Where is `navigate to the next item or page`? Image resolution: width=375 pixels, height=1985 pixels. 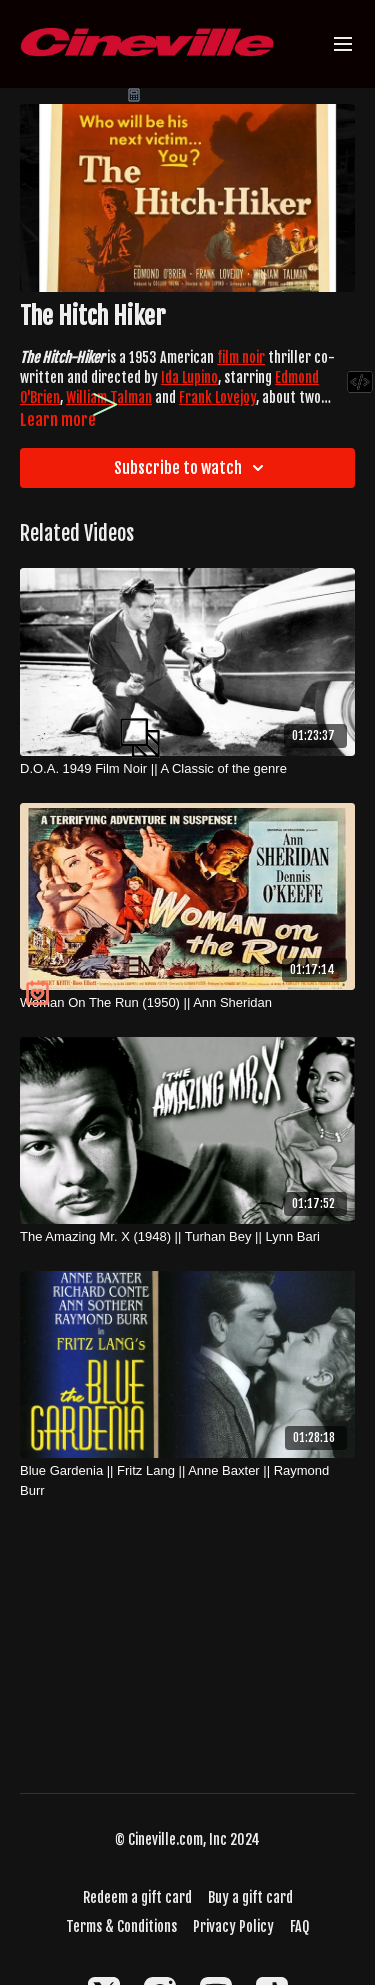
navigate to the next item or page is located at coordinates (103, 404).